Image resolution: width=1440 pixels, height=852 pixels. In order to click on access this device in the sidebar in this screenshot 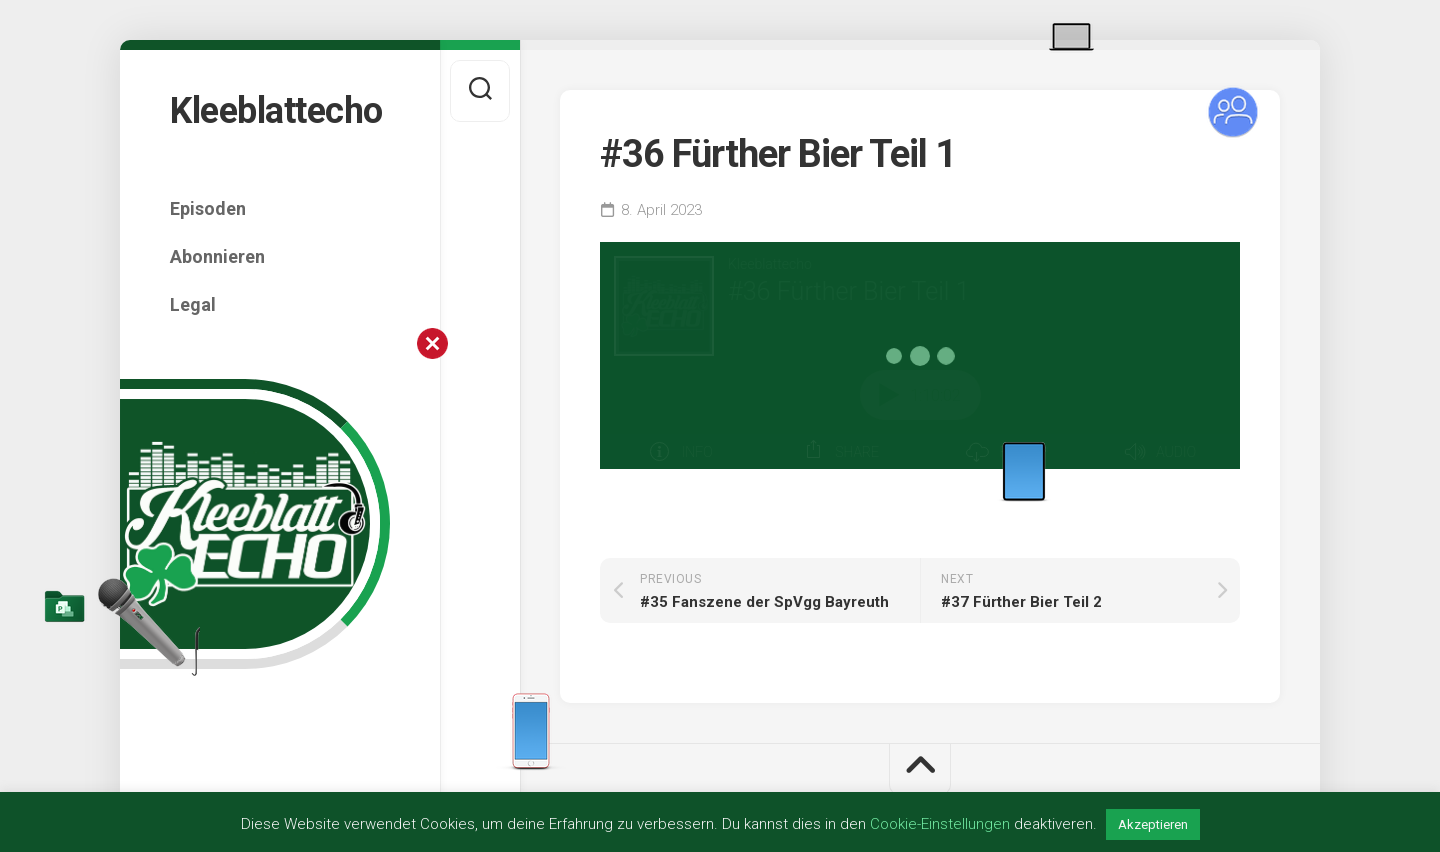, I will do `click(1071, 36)`.